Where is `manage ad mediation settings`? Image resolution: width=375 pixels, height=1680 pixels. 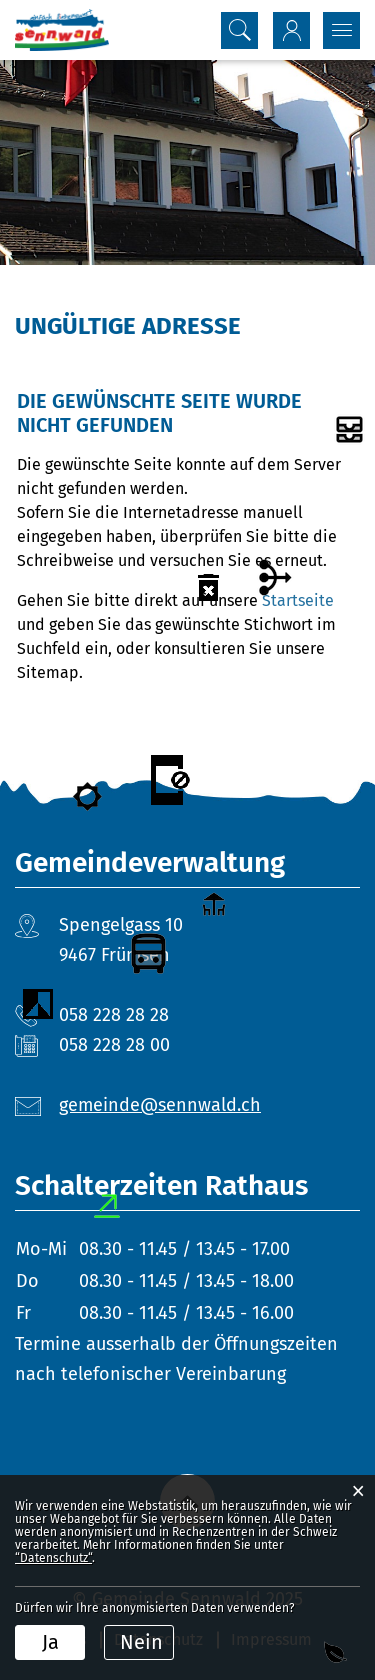 manage ad mediation settings is located at coordinates (275, 577).